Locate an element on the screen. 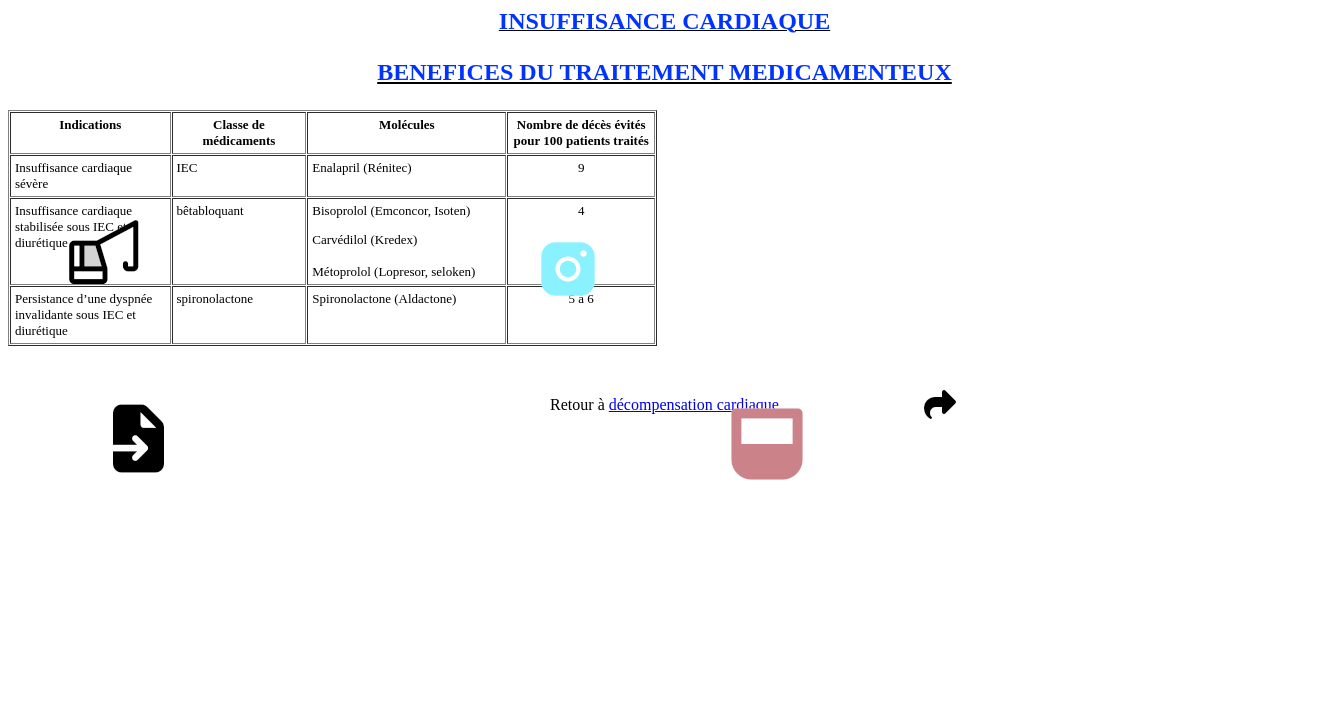  construction or building in progress is located at coordinates (105, 256).